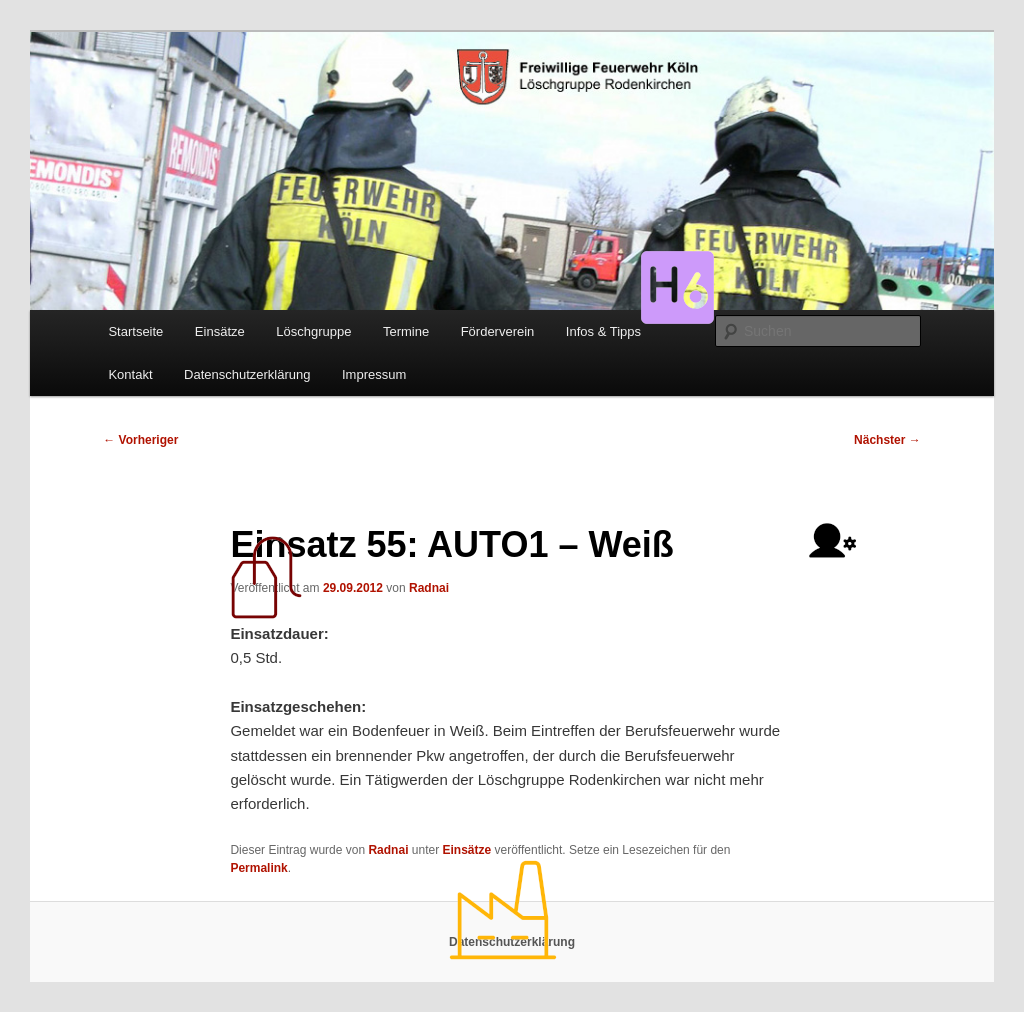 The height and width of the screenshot is (1012, 1024). Describe the element at coordinates (263, 580) in the screenshot. I see `browse tea or hot beverage options` at that location.